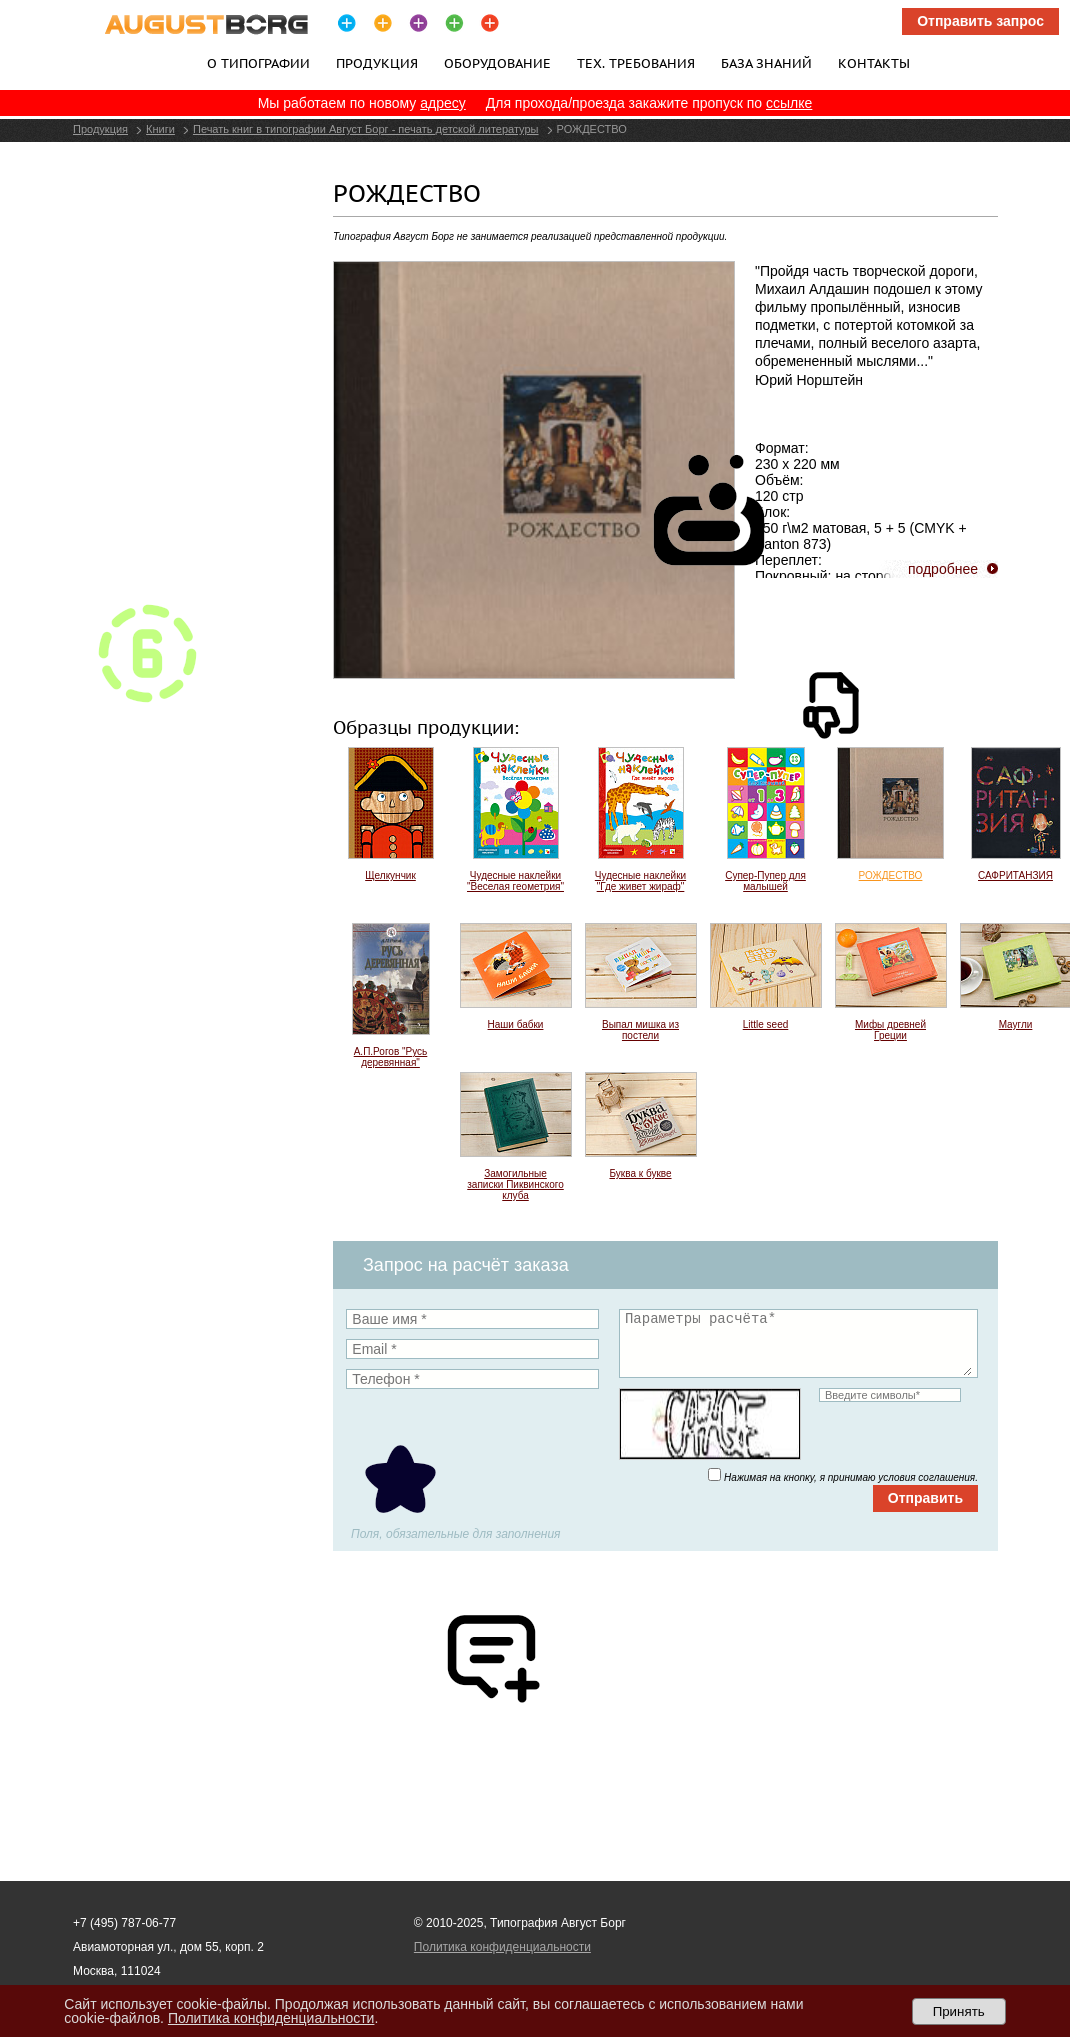  I want to click on dislike or downvote a document, so click(834, 703).